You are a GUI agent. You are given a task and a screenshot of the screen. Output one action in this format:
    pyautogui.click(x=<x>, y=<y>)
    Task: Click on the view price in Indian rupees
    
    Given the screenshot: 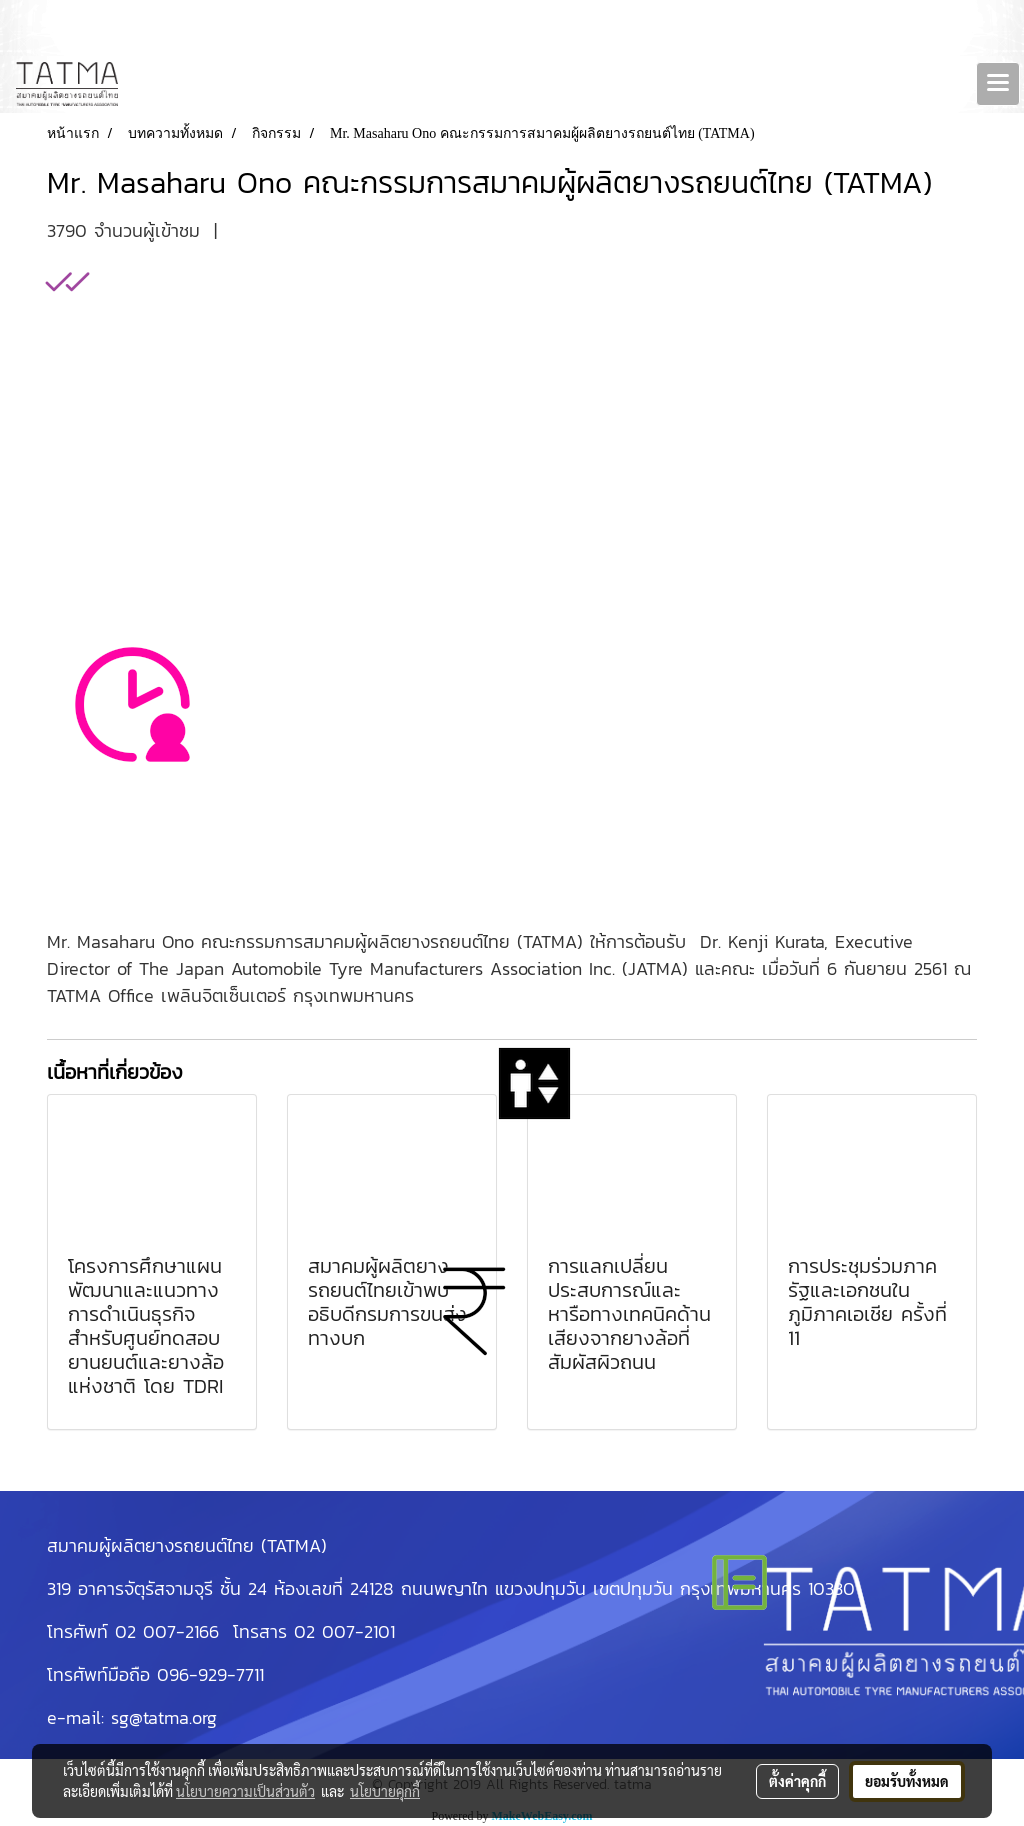 What is the action you would take?
    pyautogui.click(x=470, y=1309)
    